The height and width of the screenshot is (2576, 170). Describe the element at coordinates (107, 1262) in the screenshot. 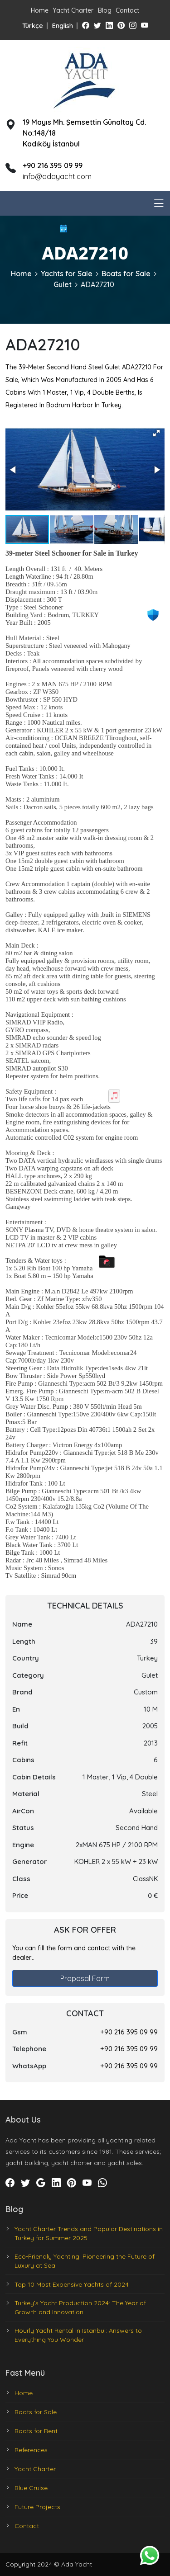

I see `folder containing wondershare dvd creator project files` at that location.